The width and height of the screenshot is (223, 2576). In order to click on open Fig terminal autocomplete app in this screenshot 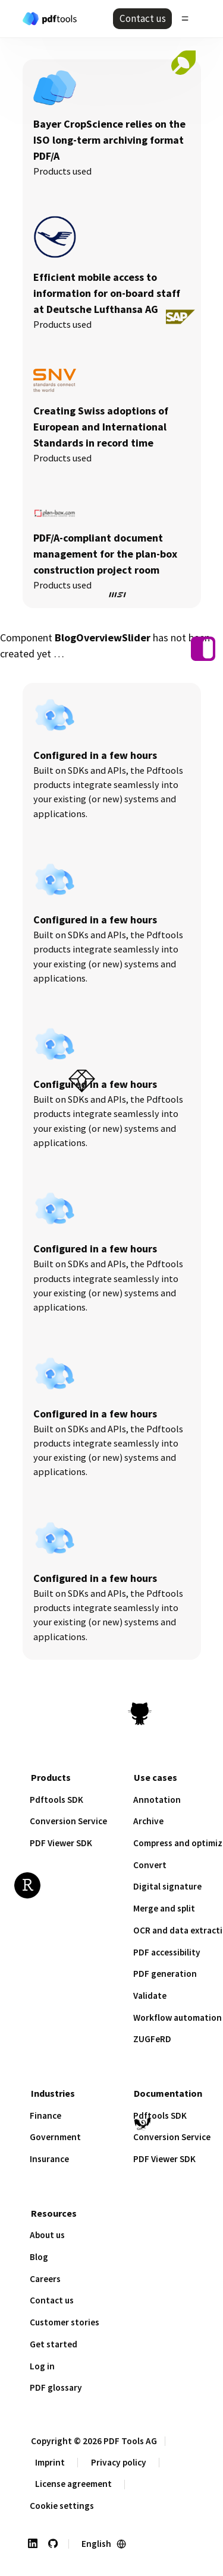, I will do `click(203, 648)`.